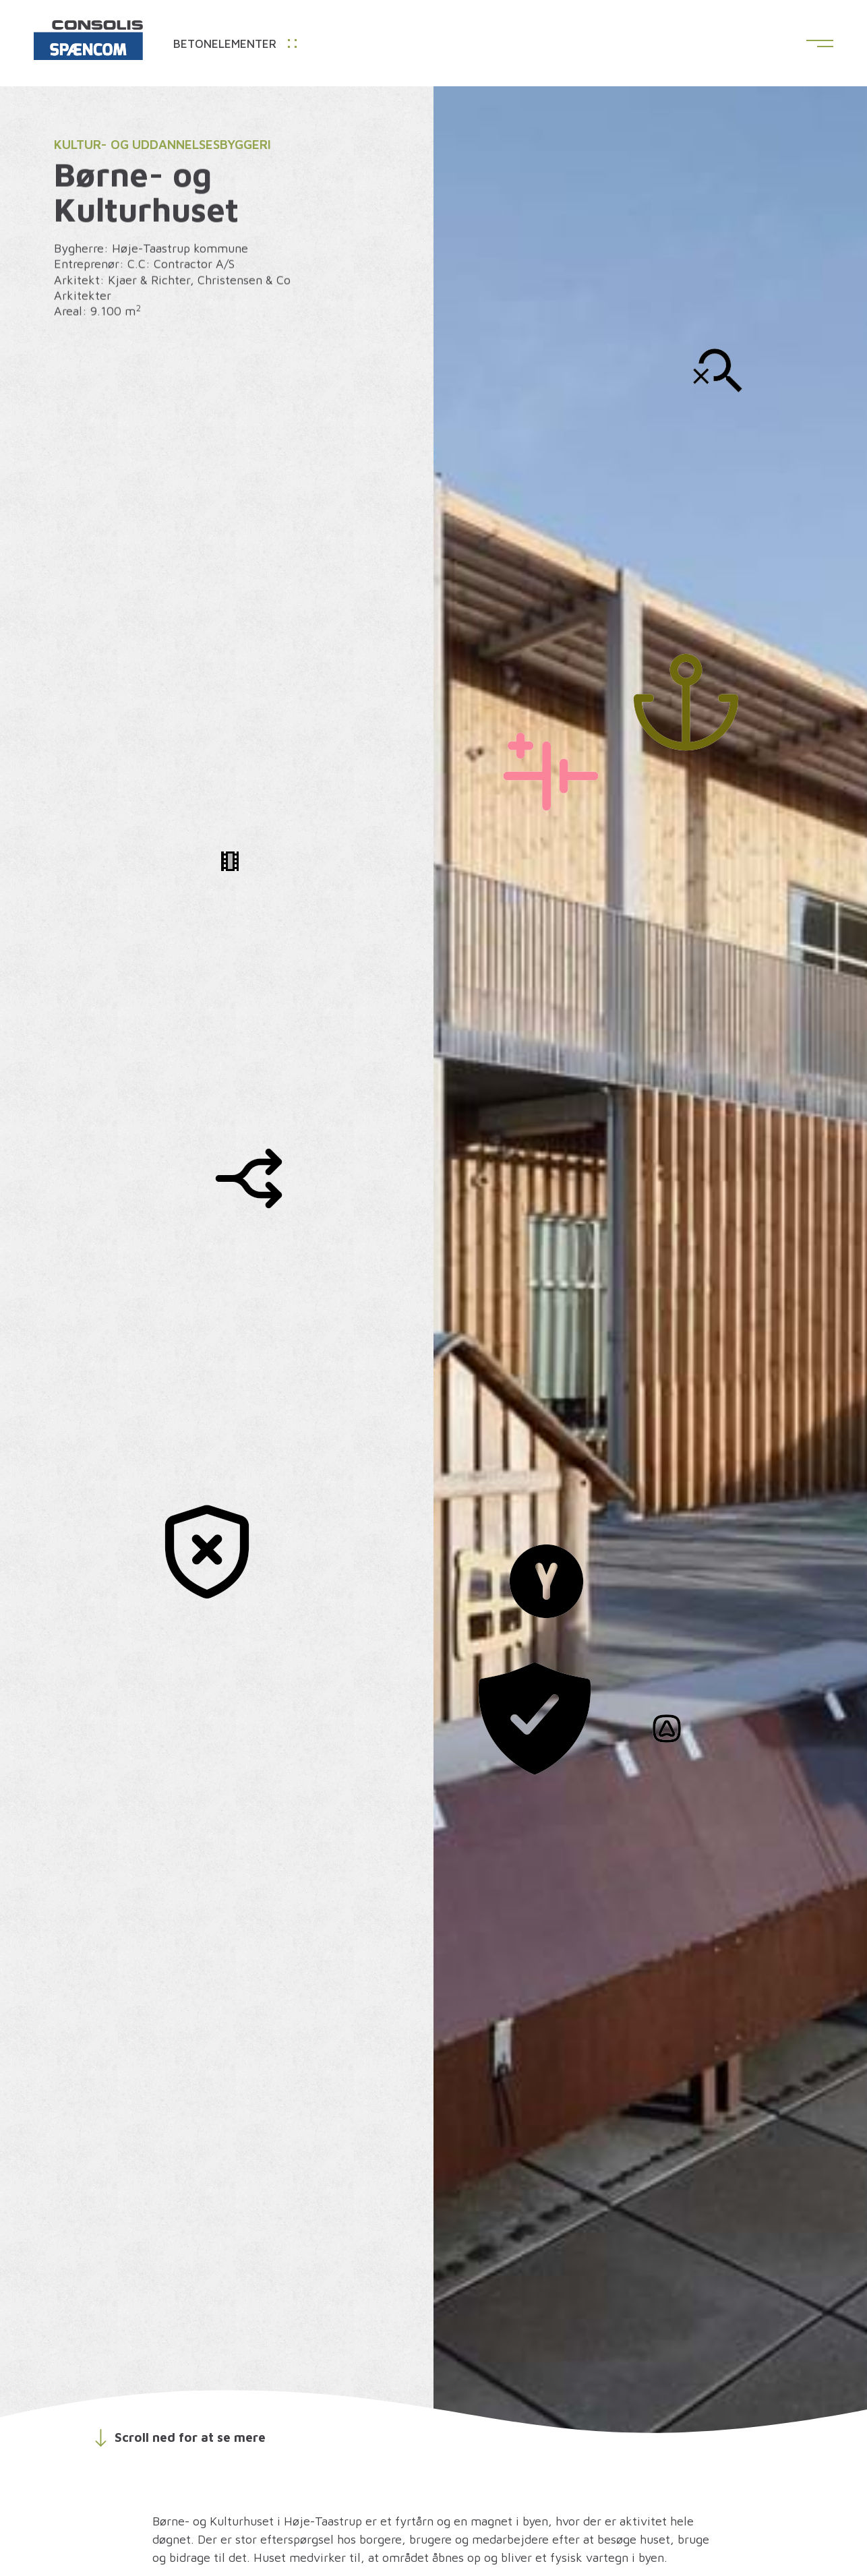  I want to click on AdonisJS framework logo, so click(667, 1729).